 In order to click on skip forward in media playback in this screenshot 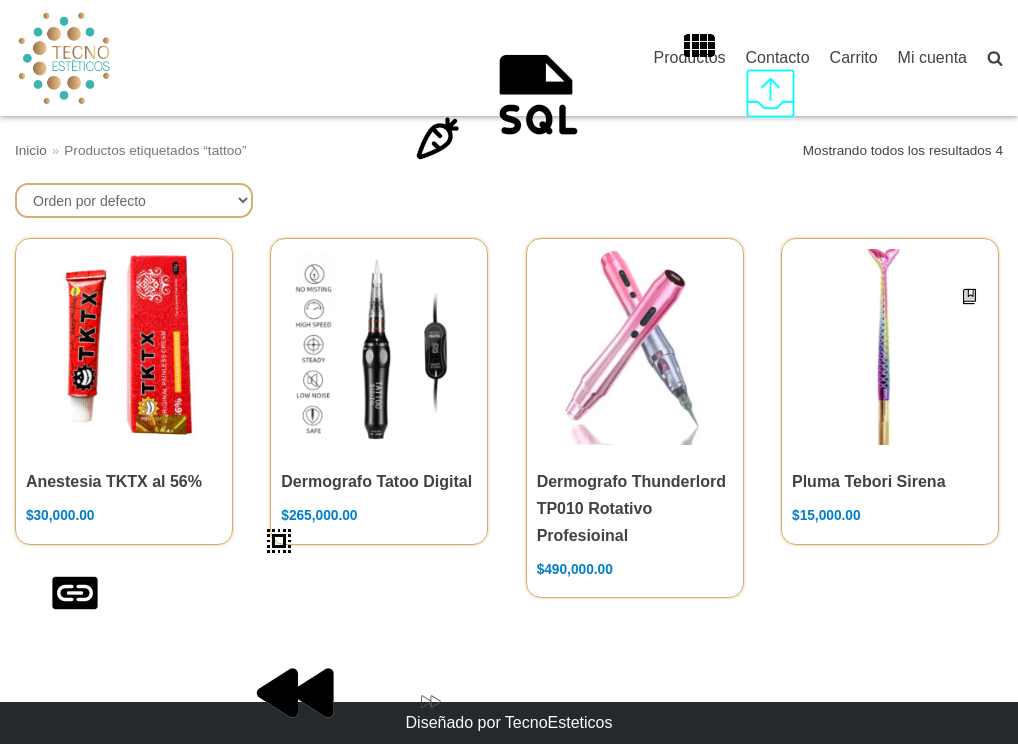, I will do `click(429, 701)`.